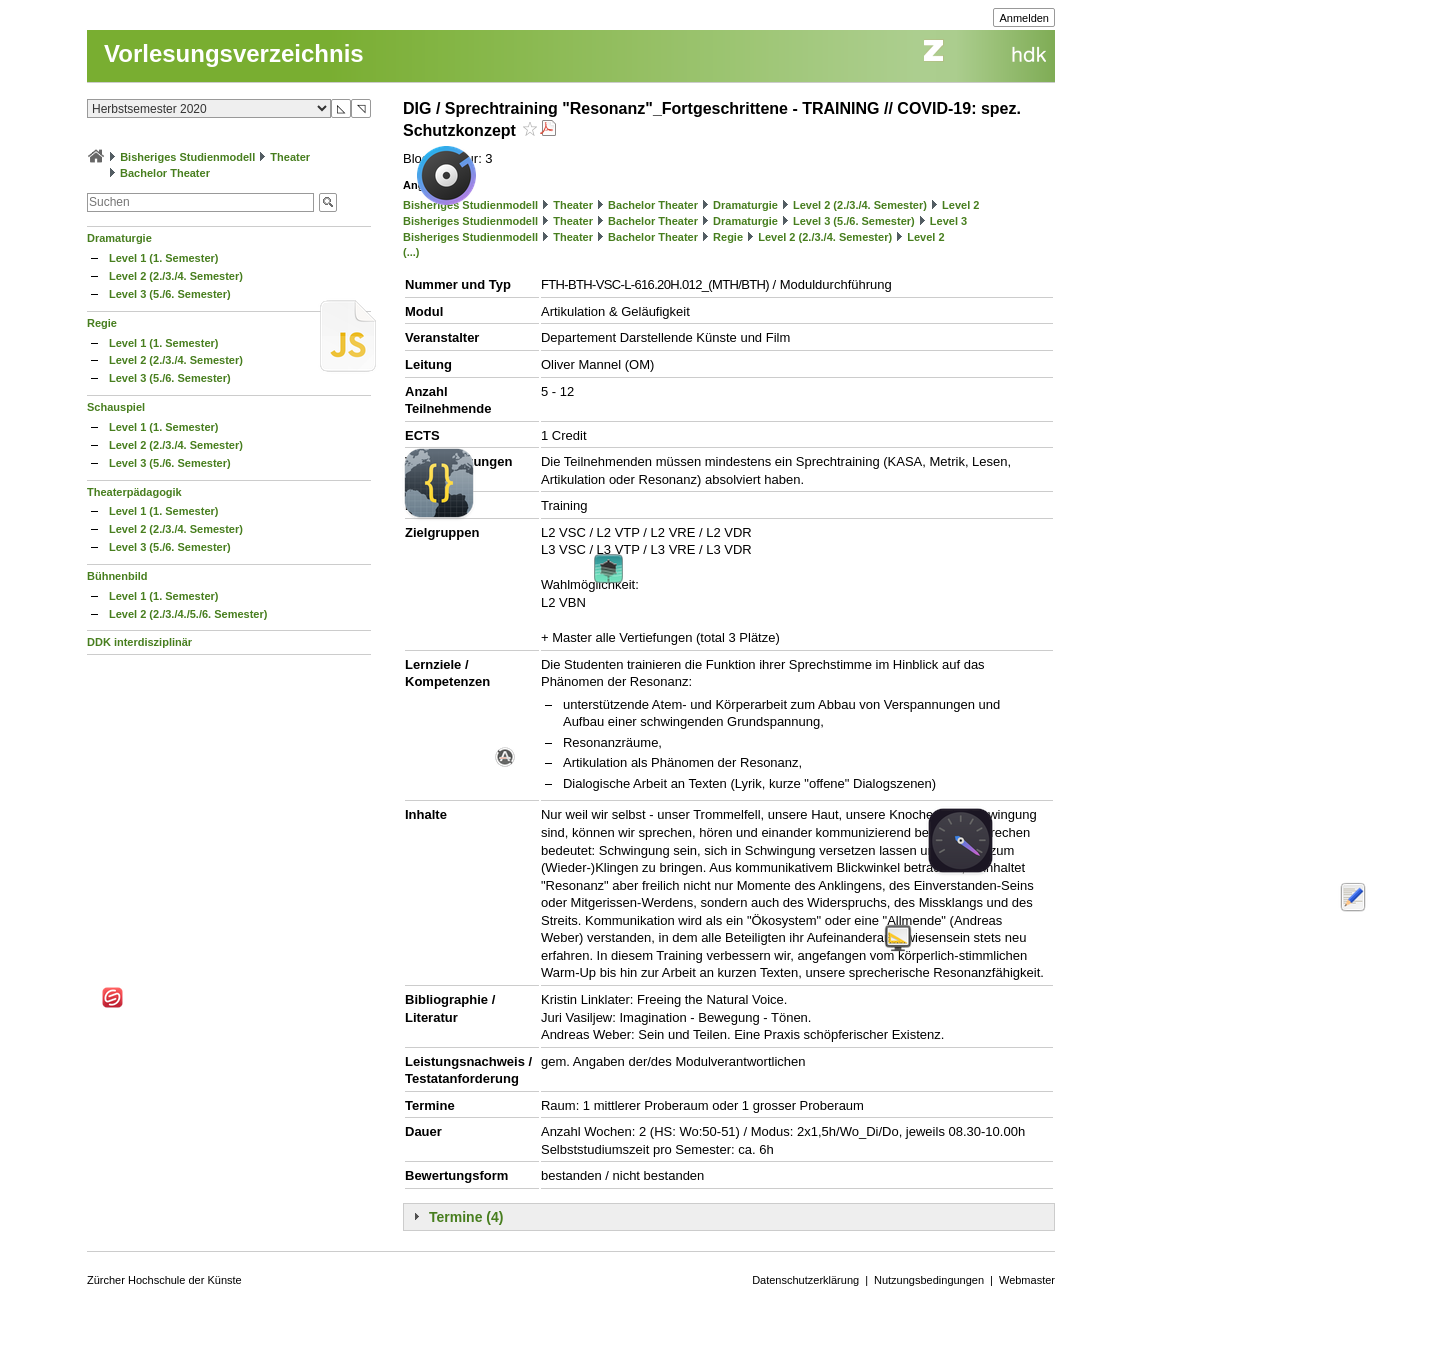  What do you see at coordinates (446, 175) in the screenshot?
I see `open groove music app` at bounding box center [446, 175].